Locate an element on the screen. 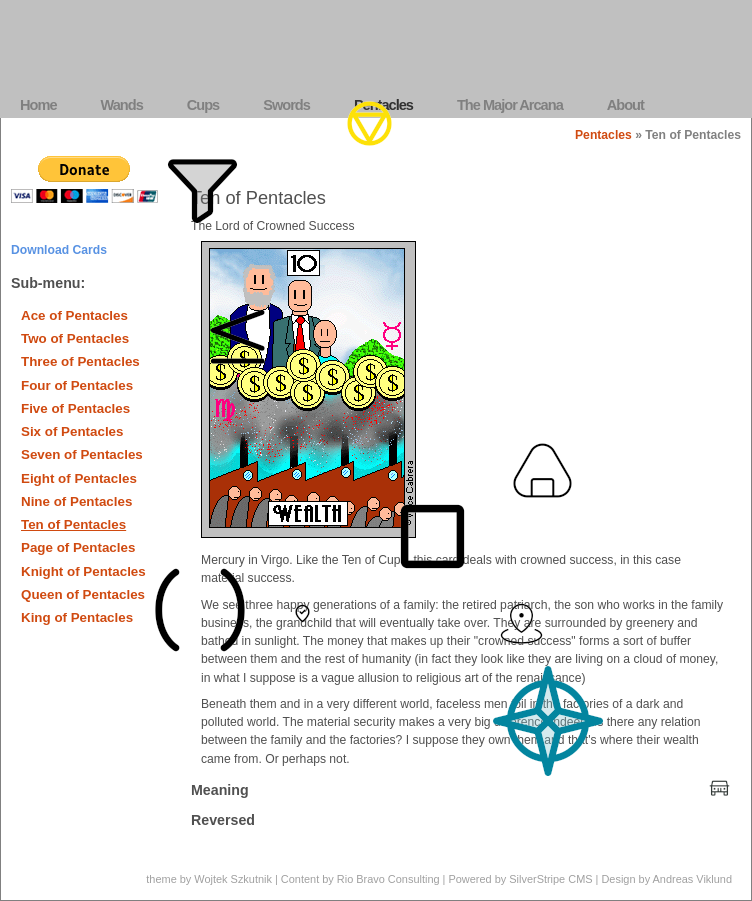 The width and height of the screenshot is (752, 901). select vehicle type as jeep or SUV is located at coordinates (719, 788).